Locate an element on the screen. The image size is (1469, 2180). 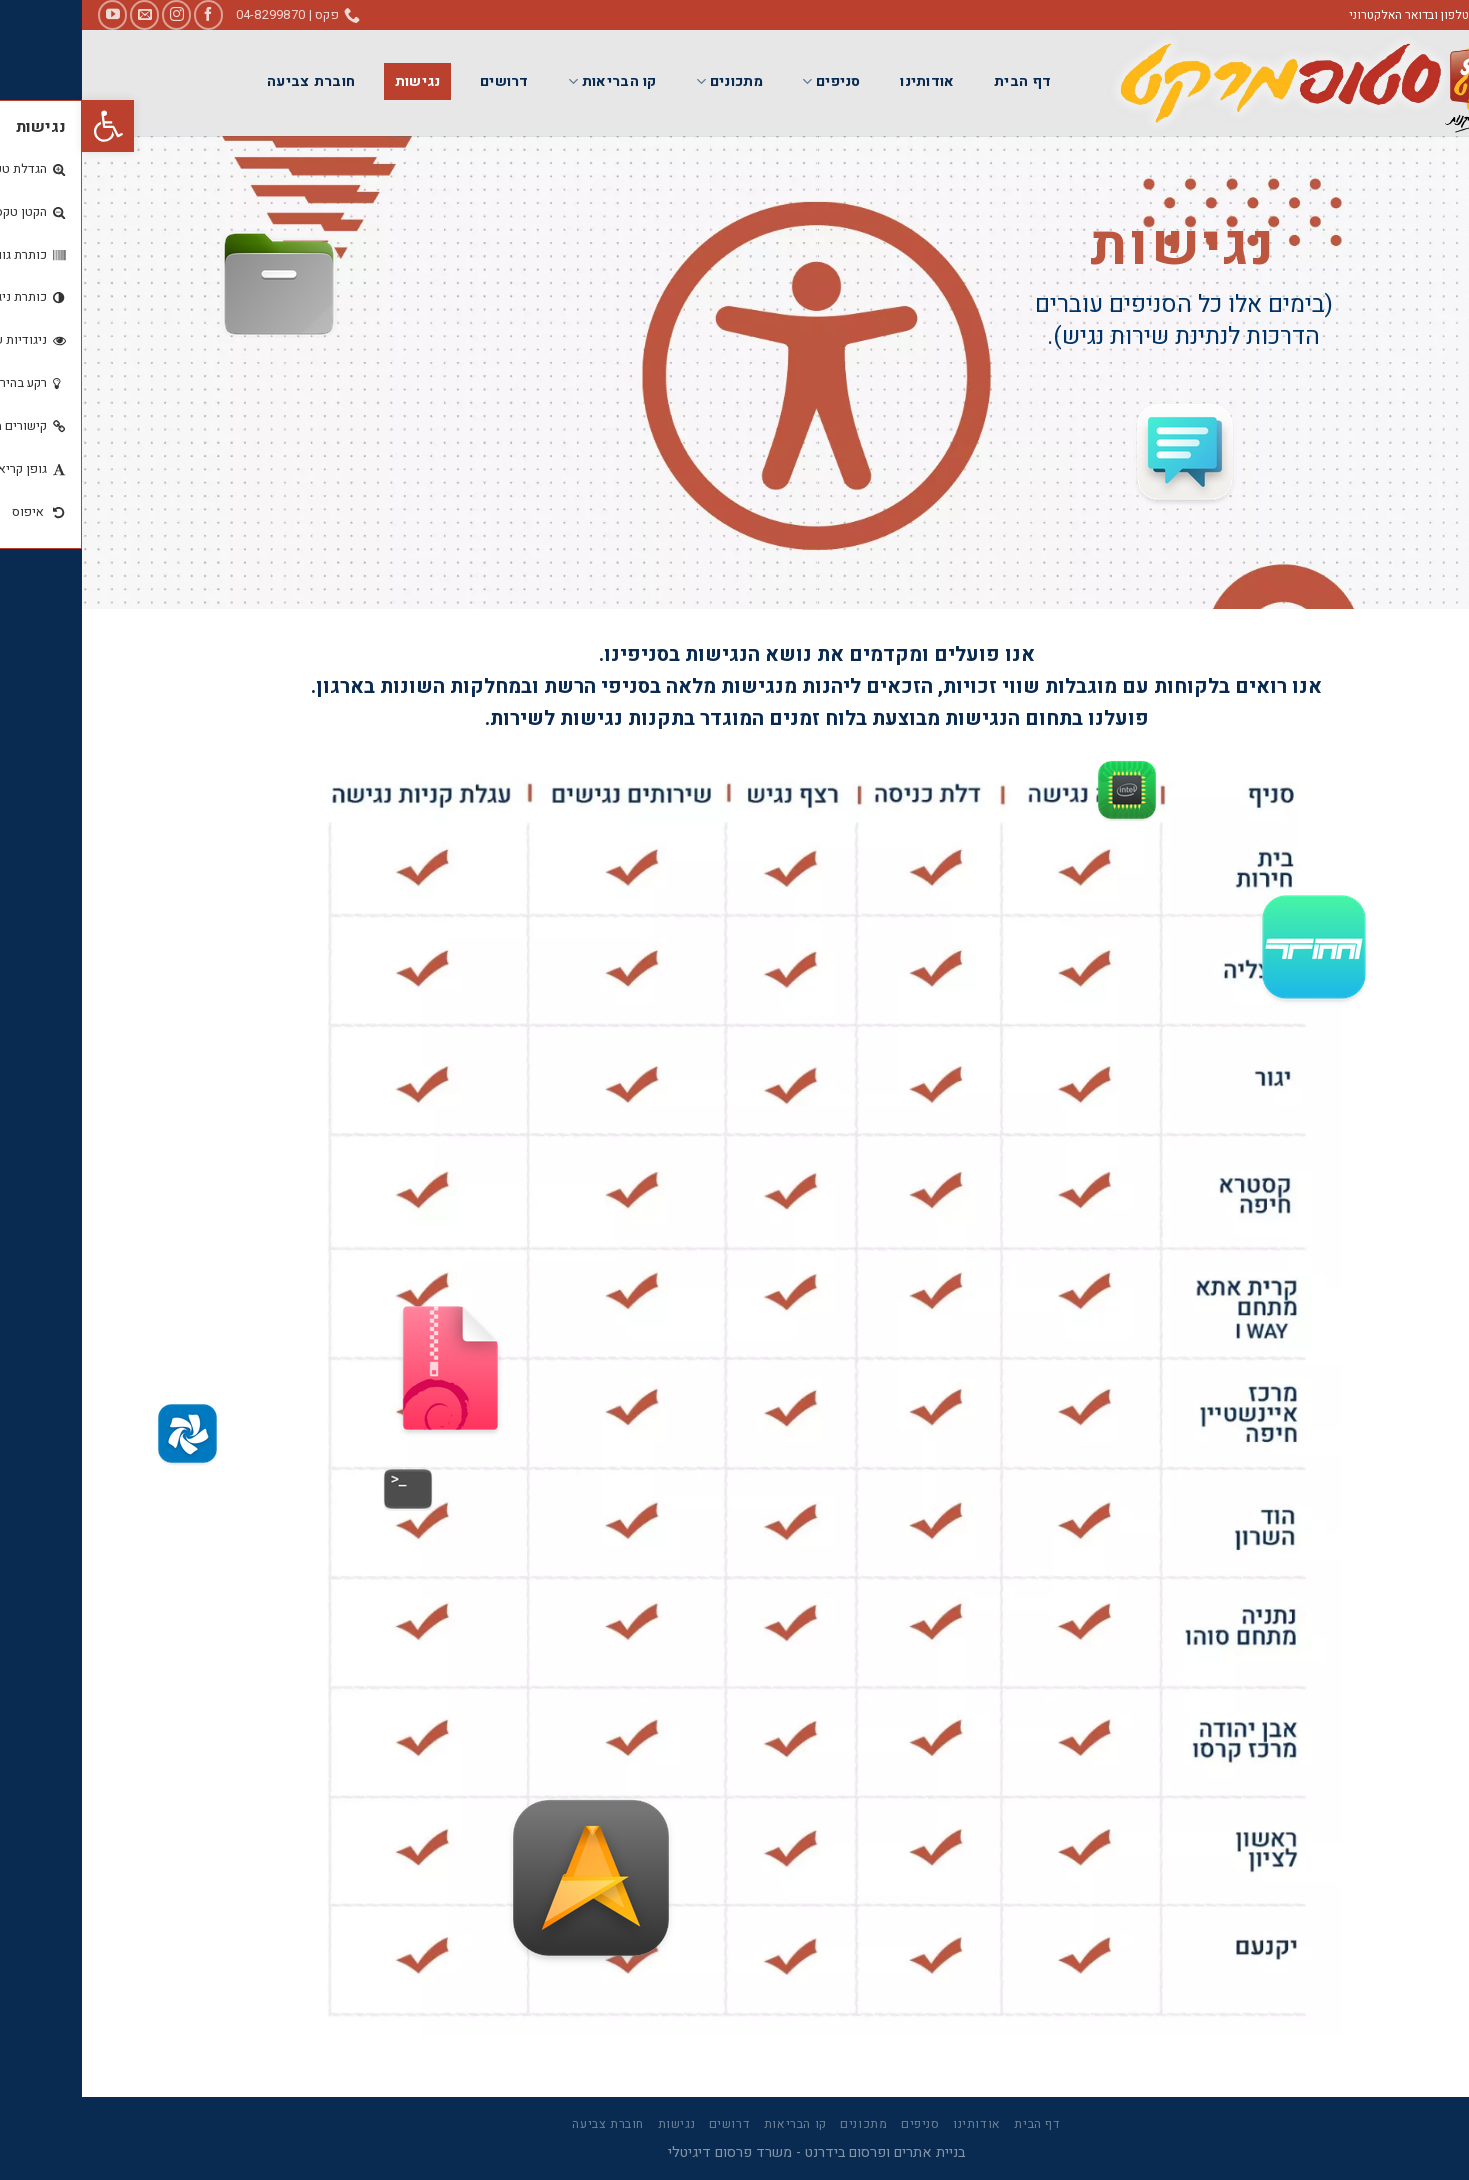
open akira vector graphics editor is located at coordinates (591, 1878).